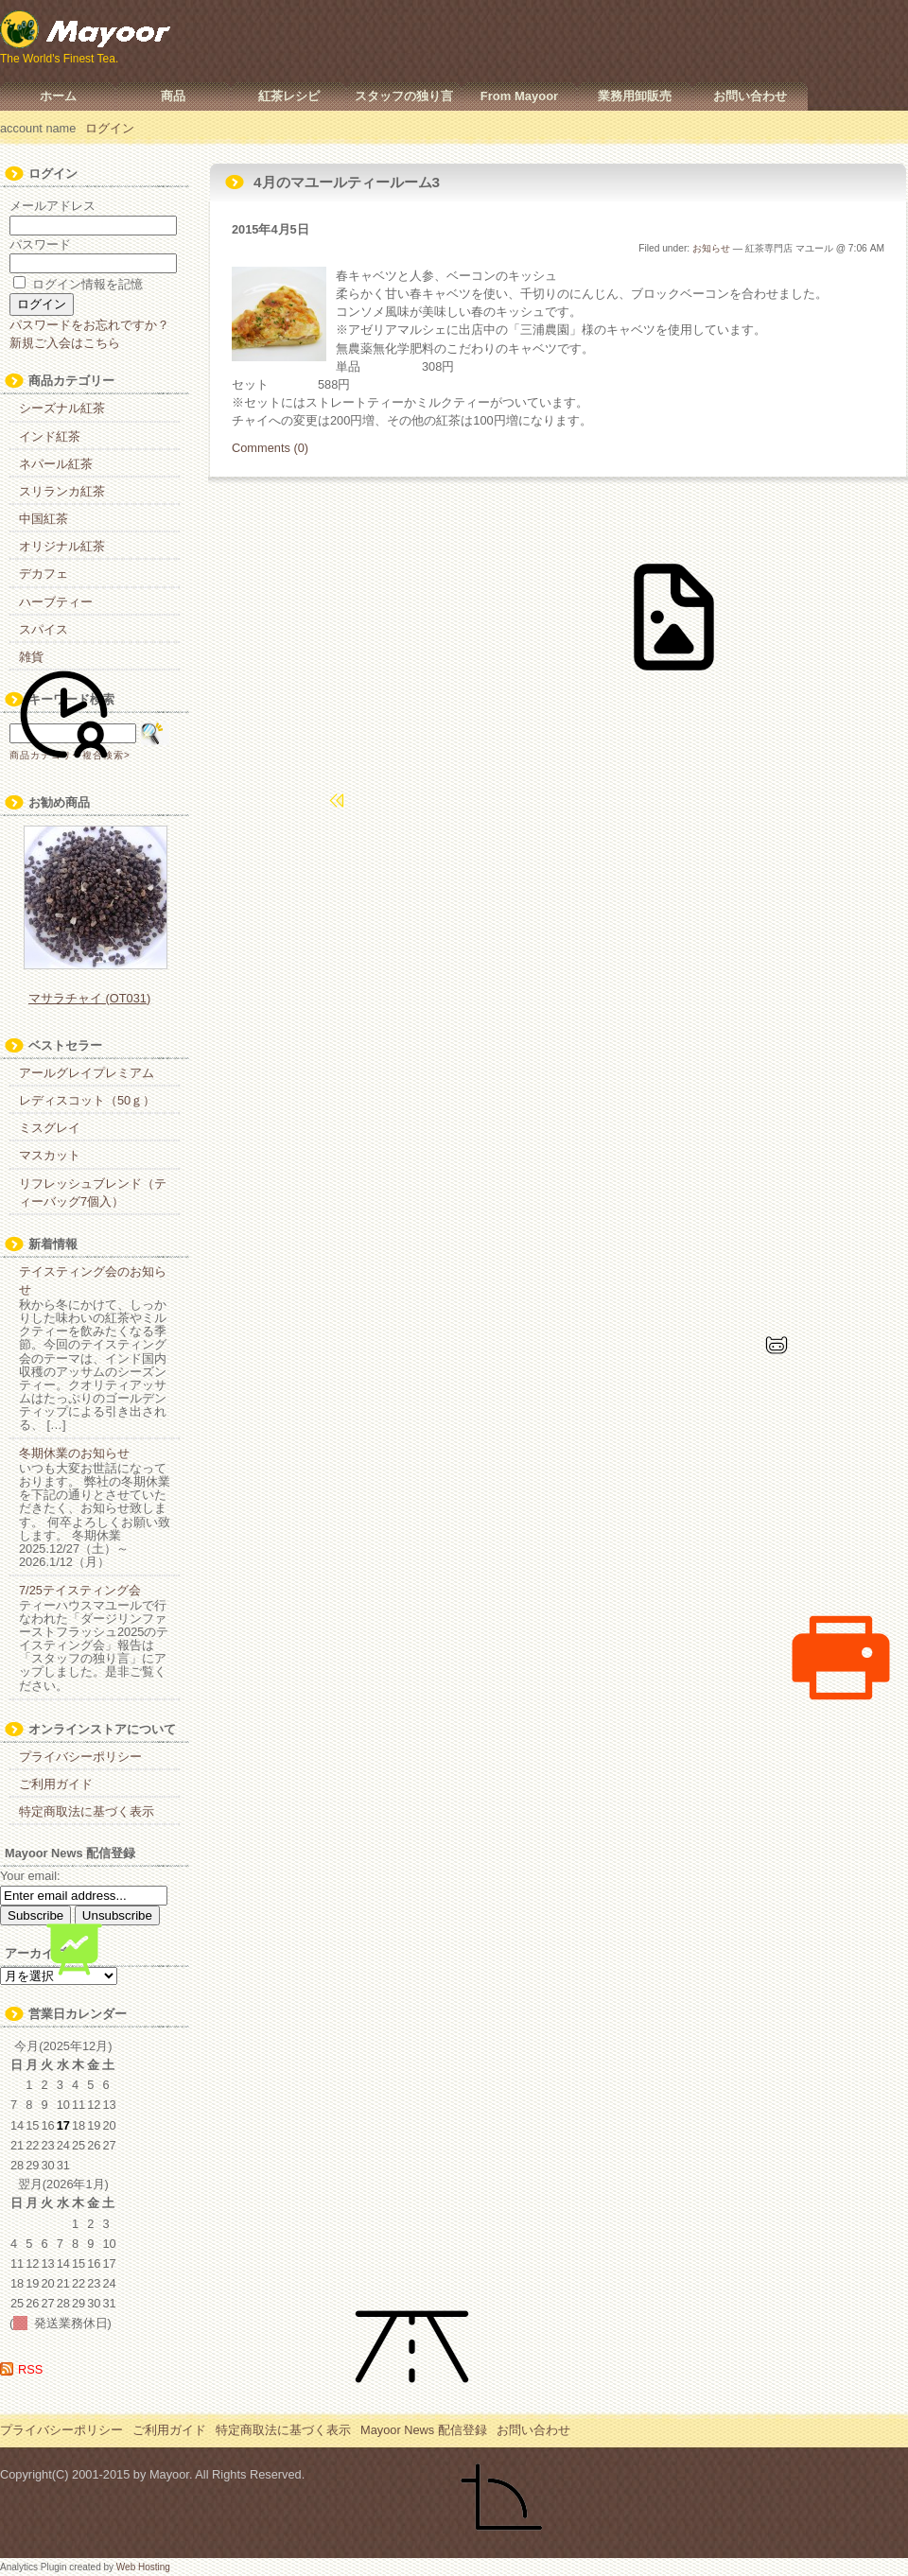 The height and width of the screenshot is (2576, 908). What do you see at coordinates (74, 1949) in the screenshot?
I see `view presentation or slideshow` at bounding box center [74, 1949].